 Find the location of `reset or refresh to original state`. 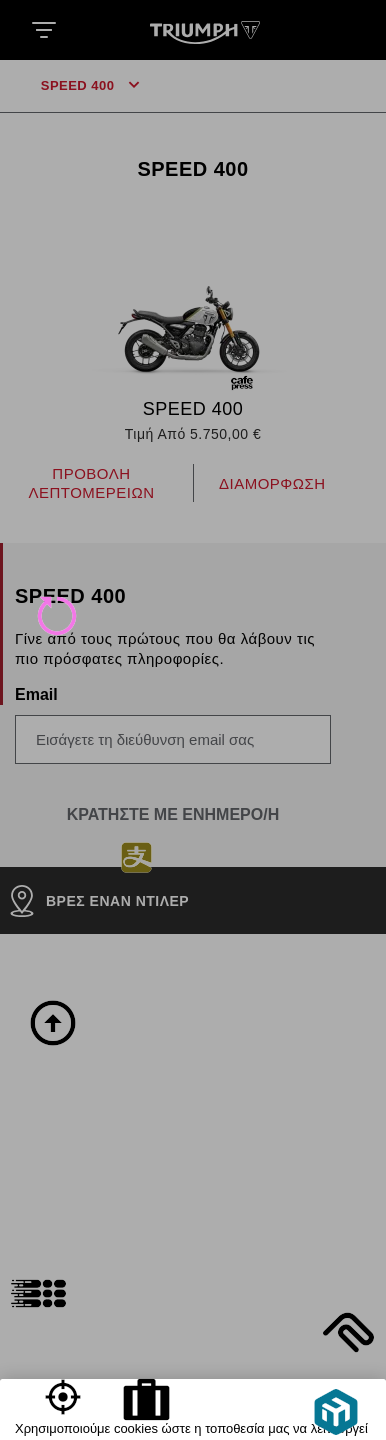

reset or refresh to original state is located at coordinates (57, 616).